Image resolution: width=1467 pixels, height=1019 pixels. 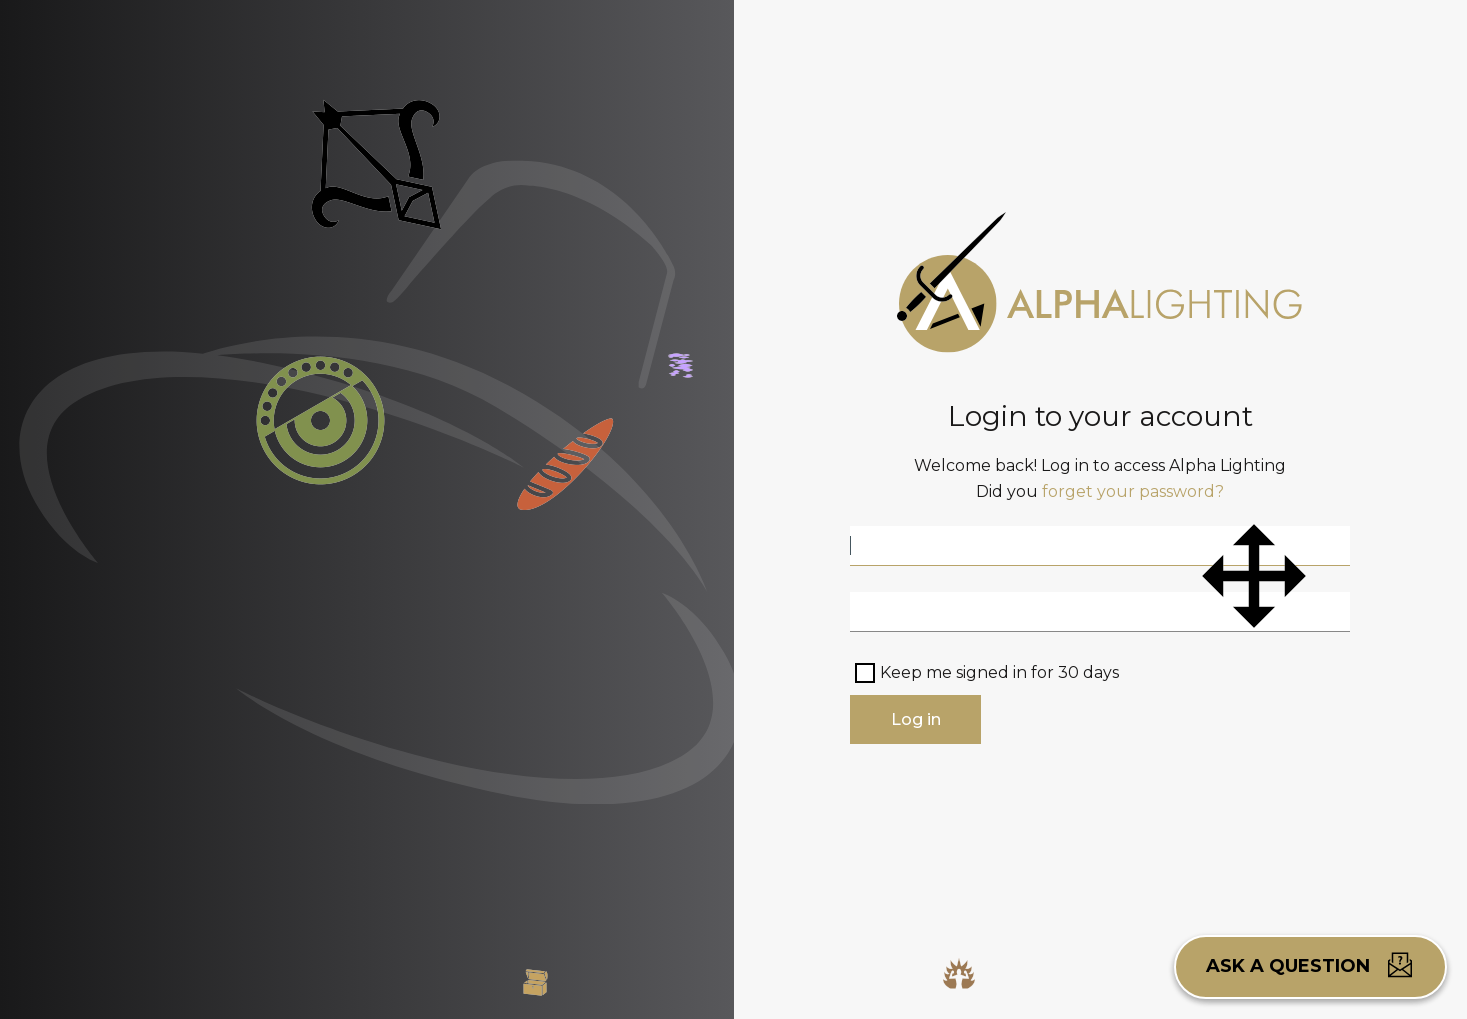 What do you see at coordinates (680, 365) in the screenshot?
I see `indicates foggy weather conditions` at bounding box center [680, 365].